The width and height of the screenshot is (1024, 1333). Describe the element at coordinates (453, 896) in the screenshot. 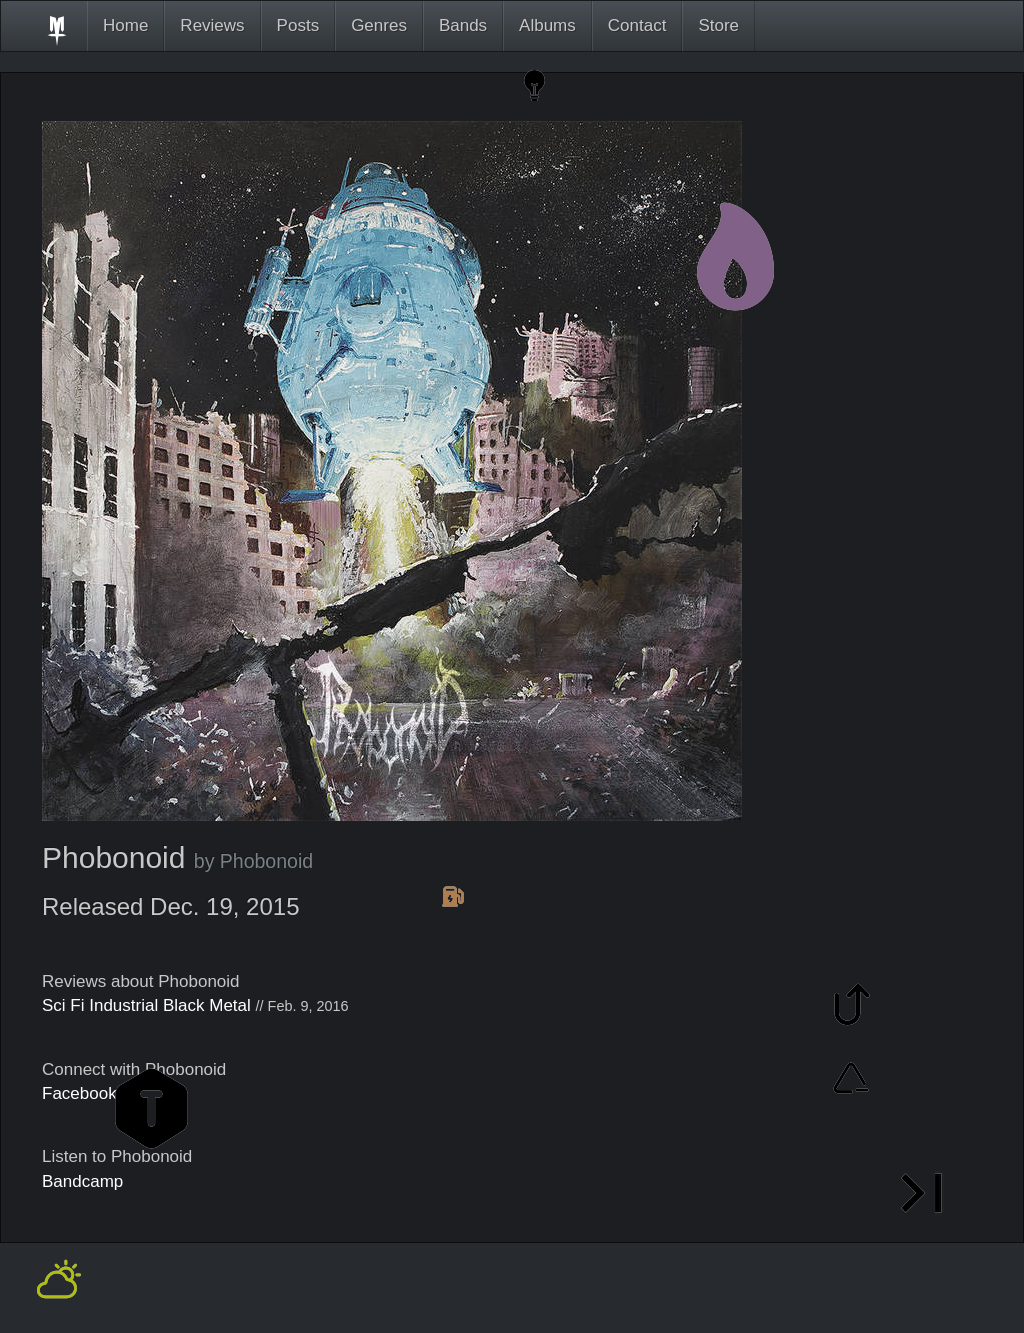

I see `find nearby EV charging stations` at that location.